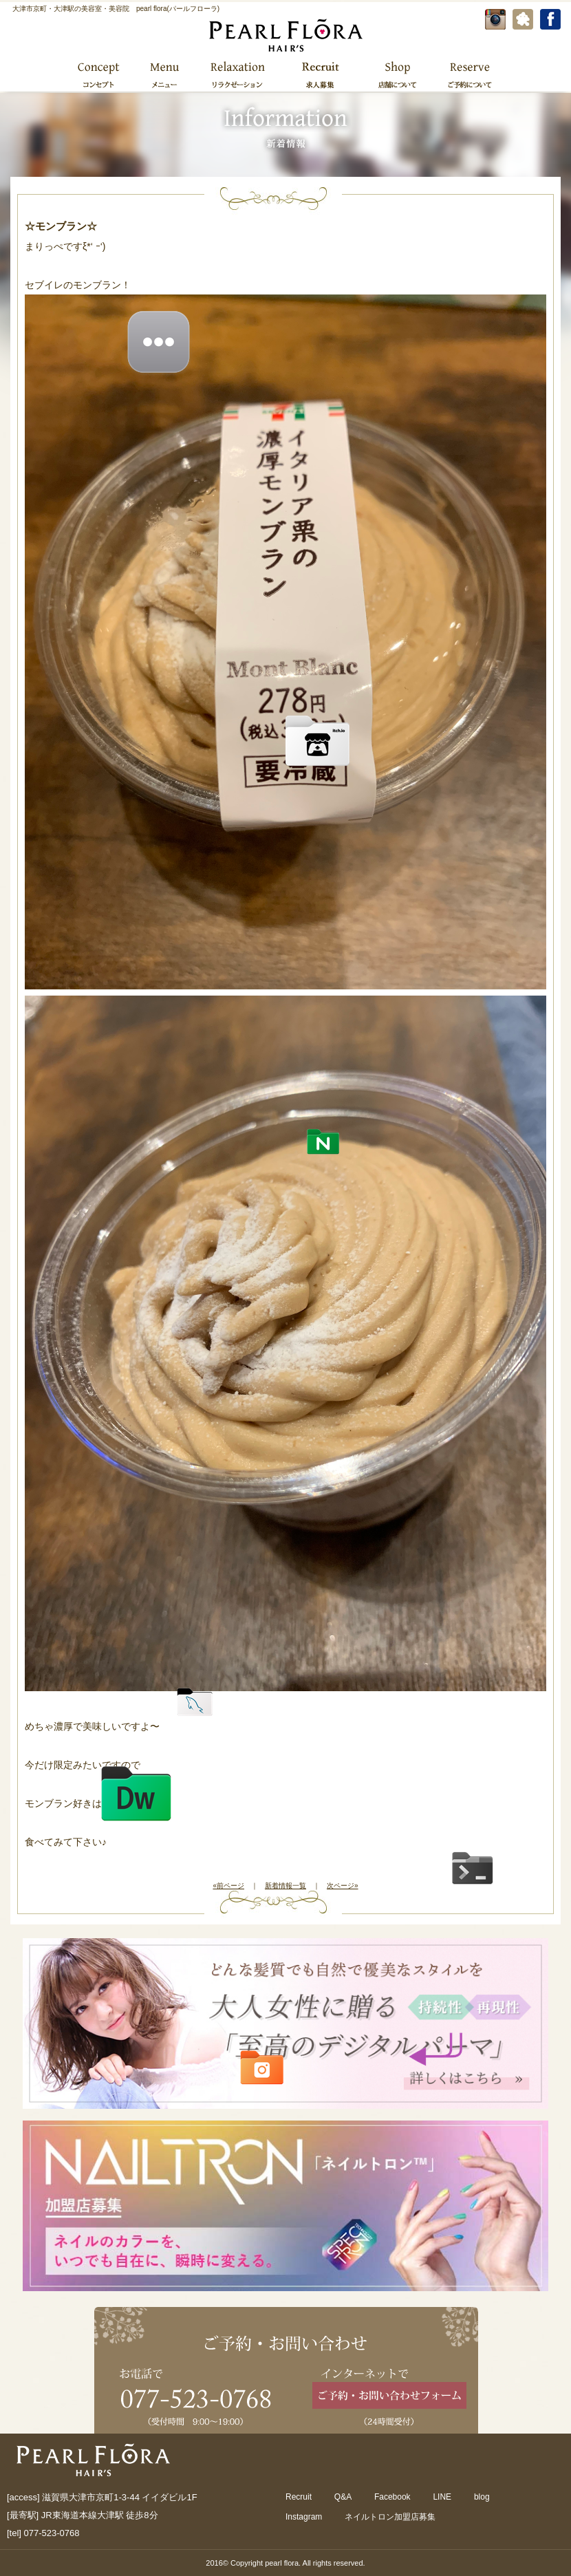 This screenshot has height=2576, width=571. I want to click on open 4K Stogram downloads folder, so click(261, 2068).